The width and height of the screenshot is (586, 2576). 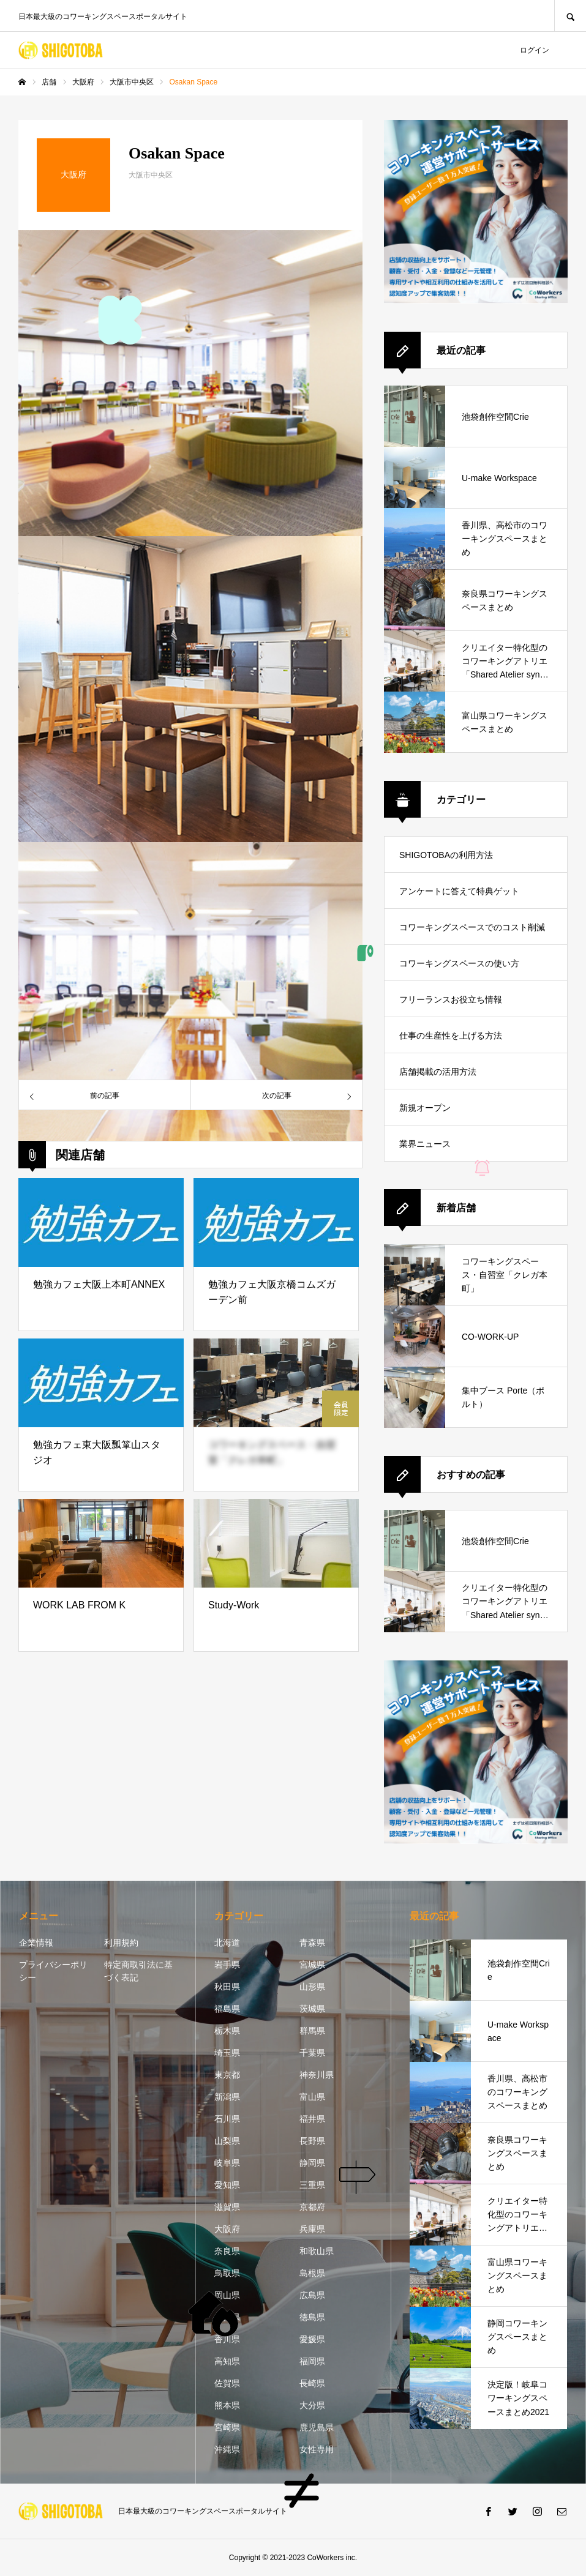 I want to click on toilet paper or bathroom supplies indicator, so click(x=365, y=952).